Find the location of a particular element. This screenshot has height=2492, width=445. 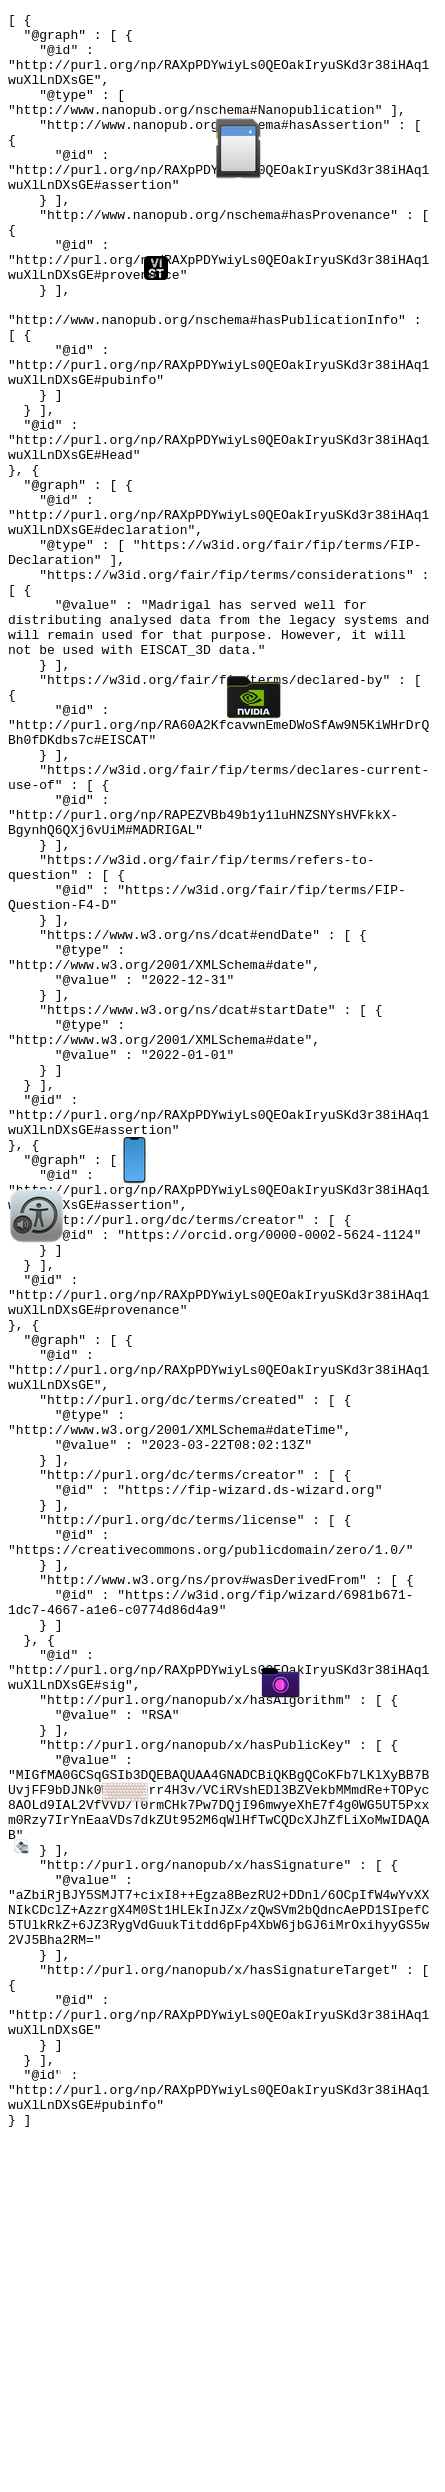

open nvidia application files folder is located at coordinates (253, 698).